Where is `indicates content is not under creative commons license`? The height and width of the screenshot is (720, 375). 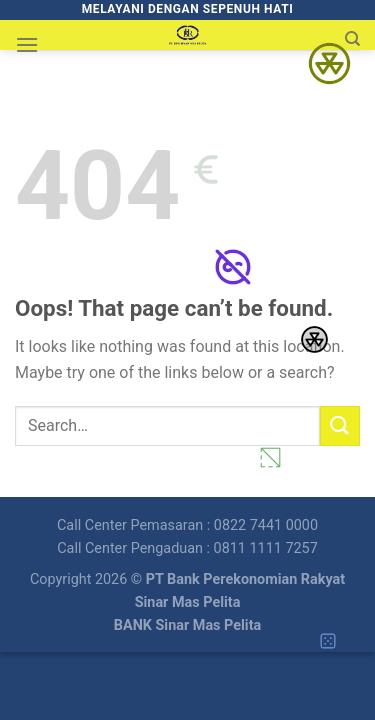 indicates content is not under creative commons license is located at coordinates (233, 267).